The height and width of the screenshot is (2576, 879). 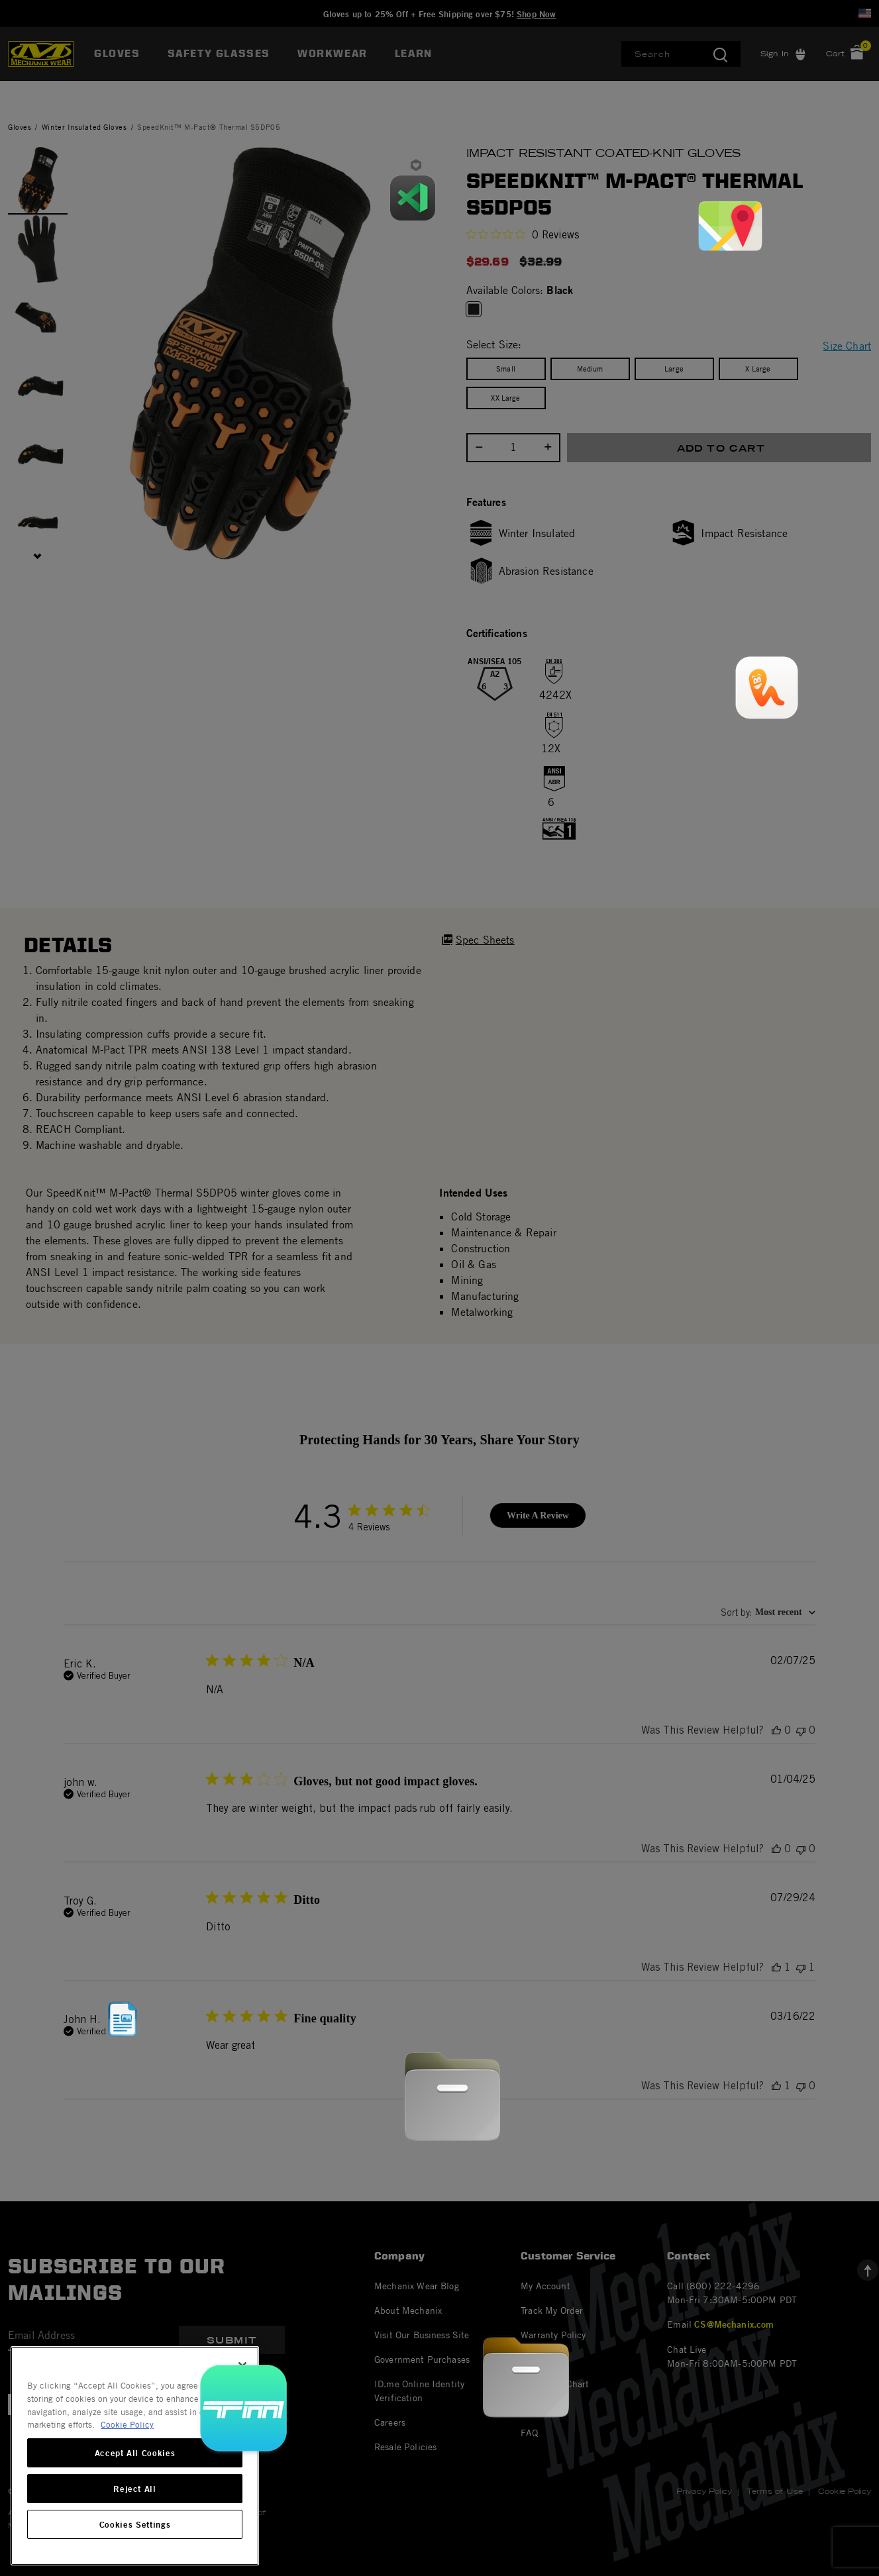 I want to click on launch gnome nibbles snake game, so click(x=766, y=687).